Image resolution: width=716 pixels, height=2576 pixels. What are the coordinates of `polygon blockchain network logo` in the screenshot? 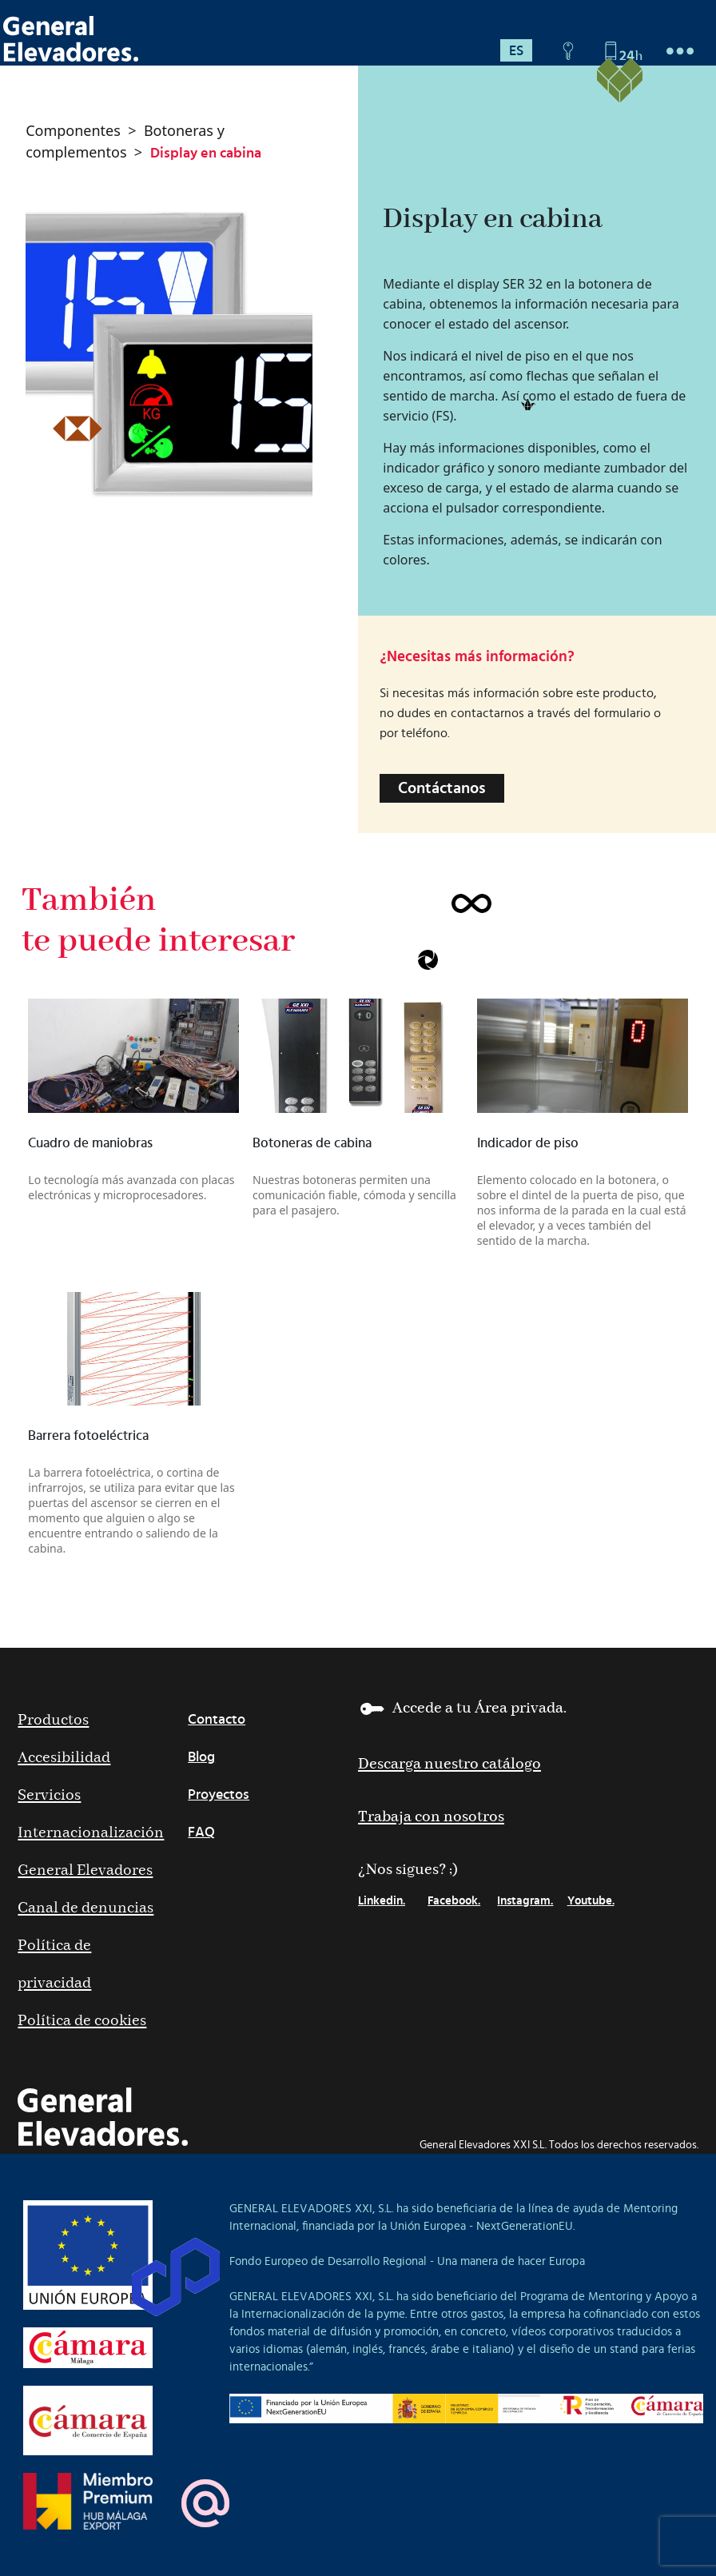 It's located at (176, 2277).